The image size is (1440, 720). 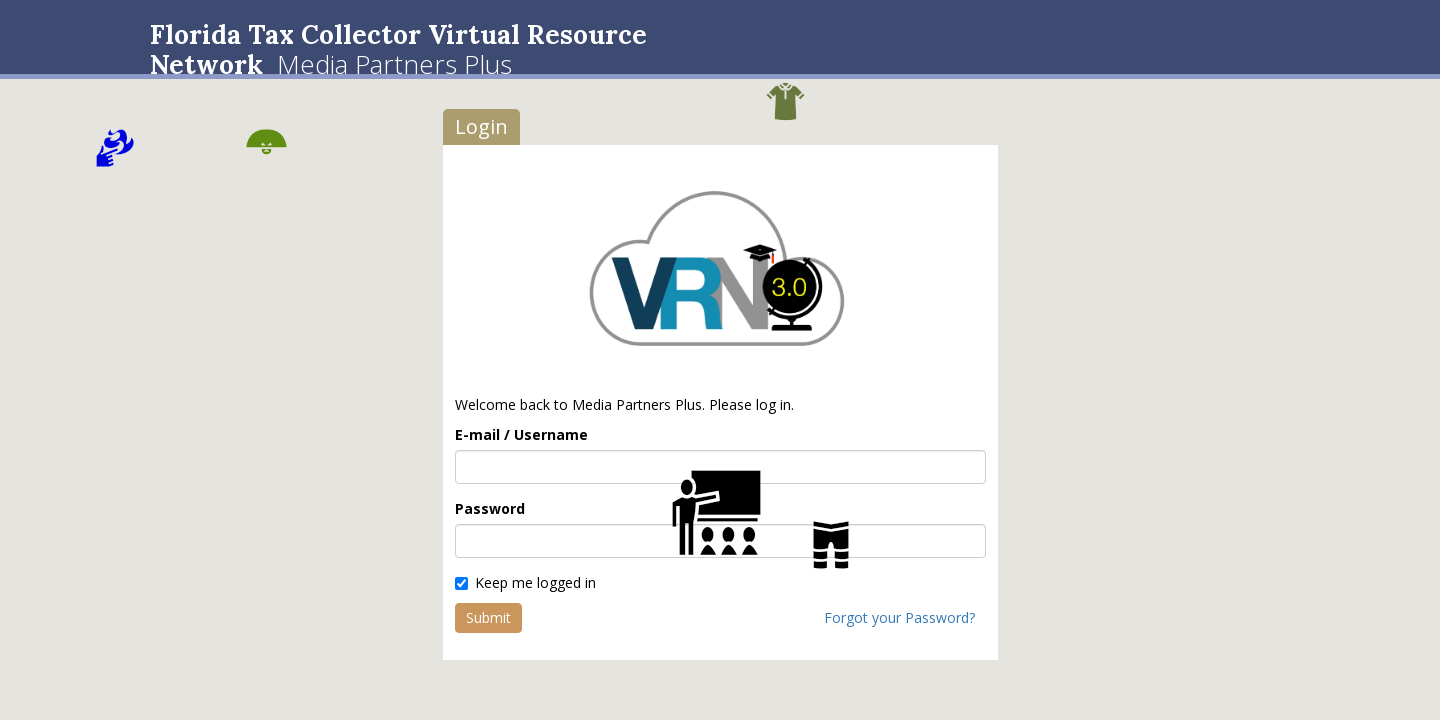 I want to click on select knight or armored character class, so click(x=266, y=142).